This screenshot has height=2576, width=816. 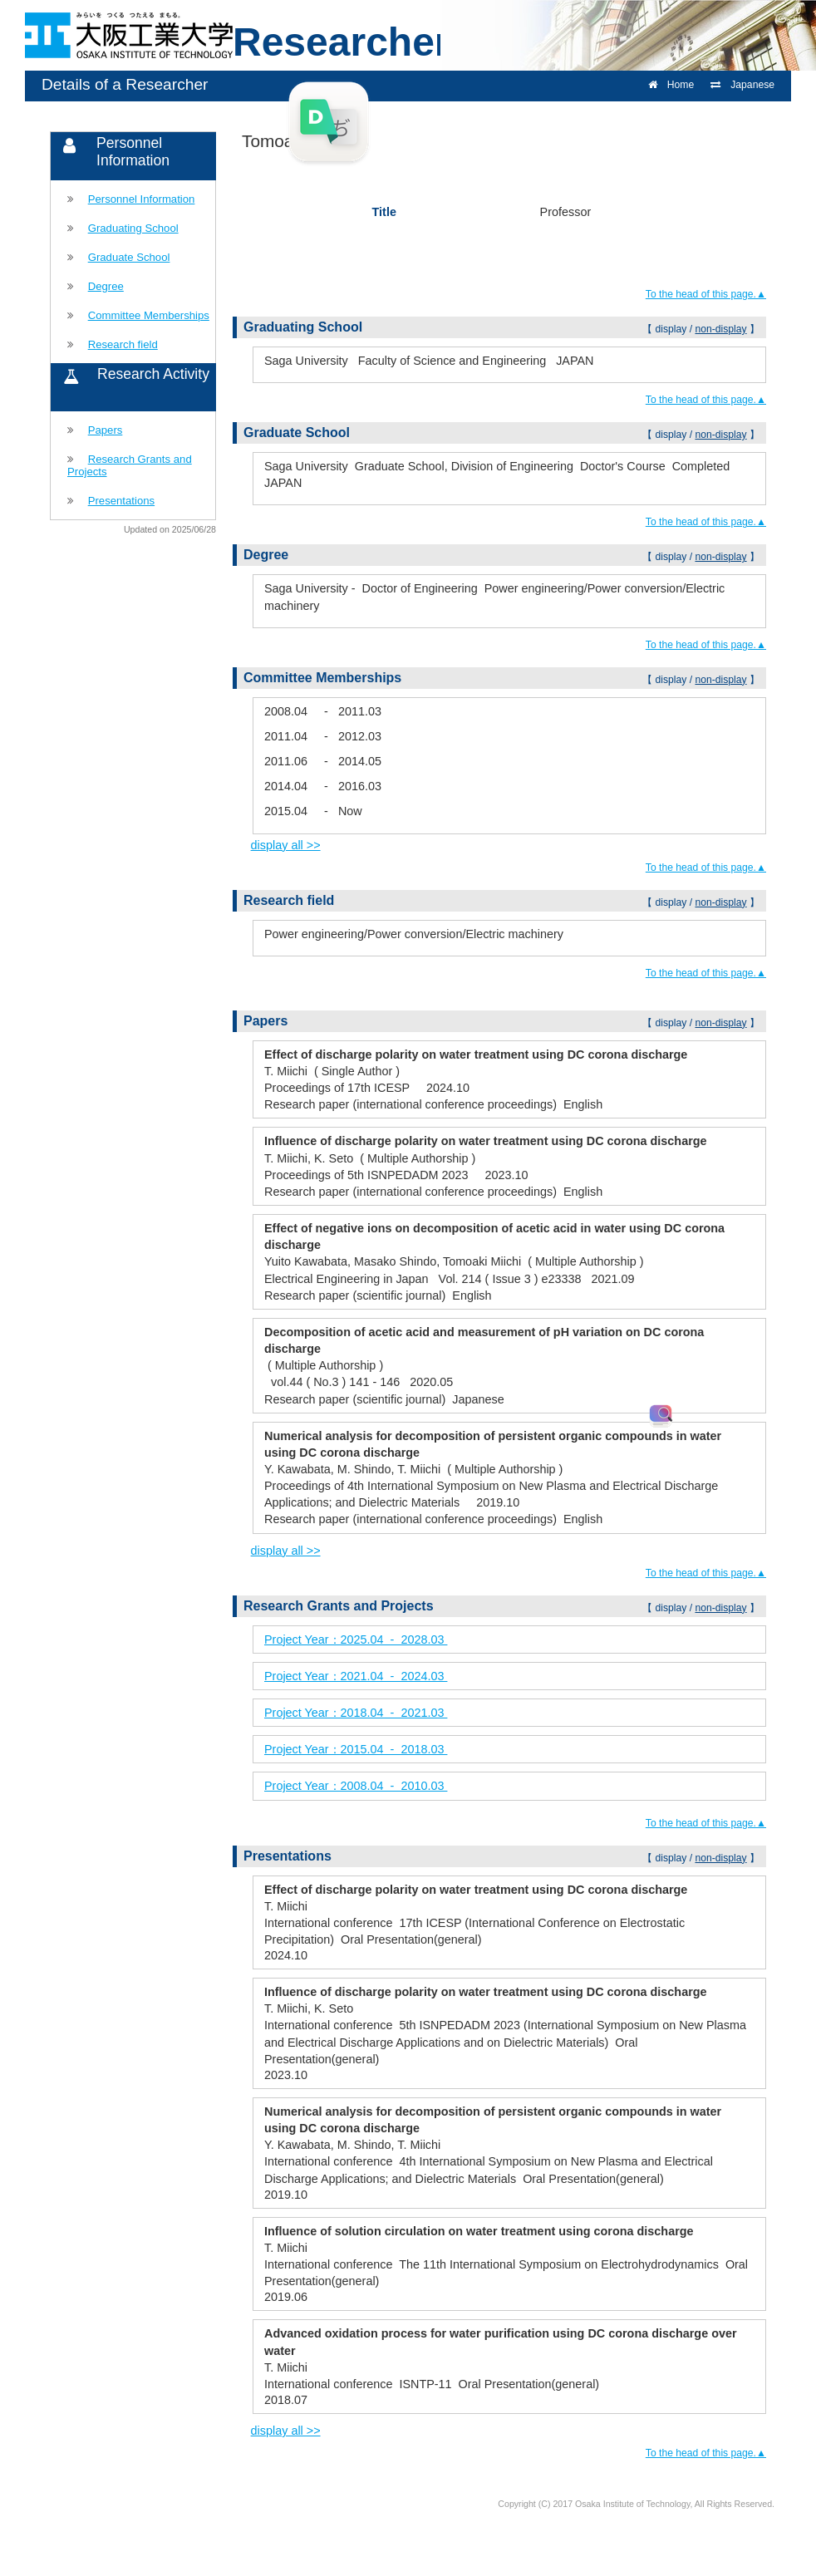 I want to click on open dialect translation app, so click(x=328, y=121).